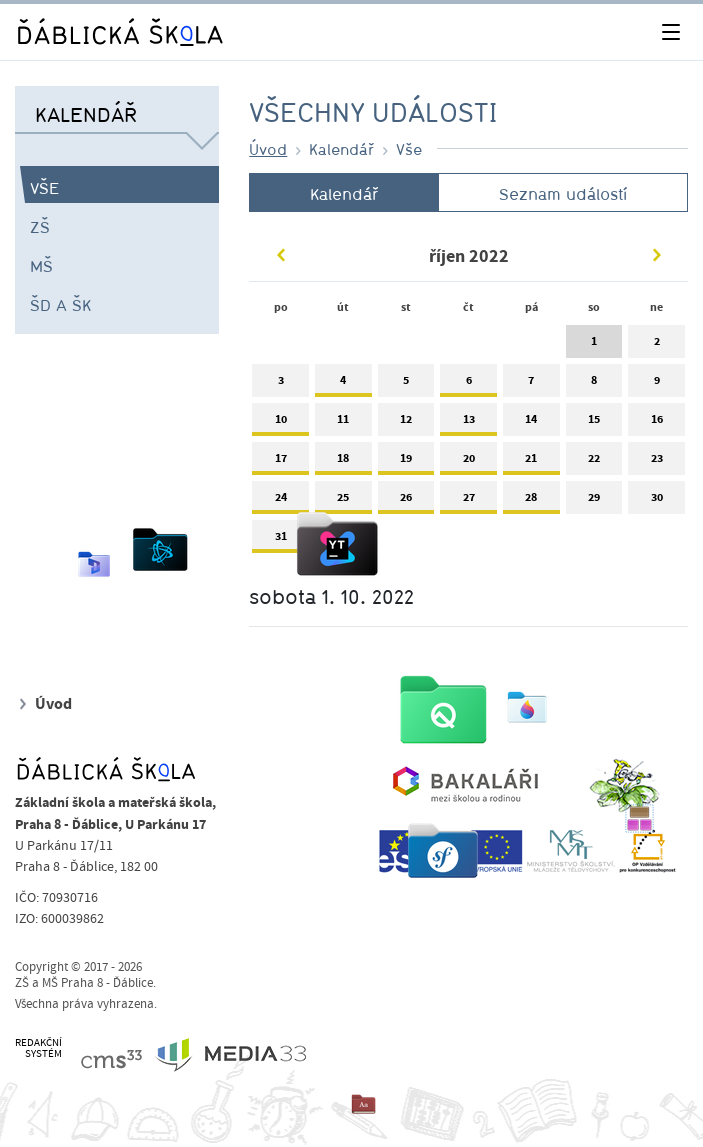 Image resolution: width=703 pixels, height=1147 pixels. I want to click on open folder containing paint or art application files, so click(527, 708).